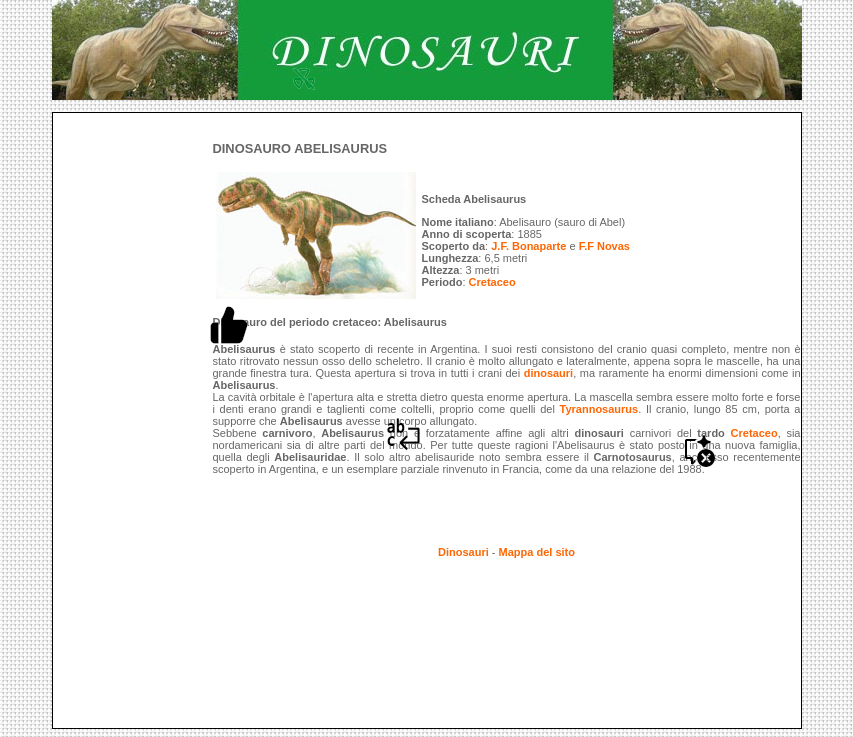 This screenshot has height=737, width=853. Describe the element at coordinates (229, 325) in the screenshot. I see `like or upvote content` at that location.